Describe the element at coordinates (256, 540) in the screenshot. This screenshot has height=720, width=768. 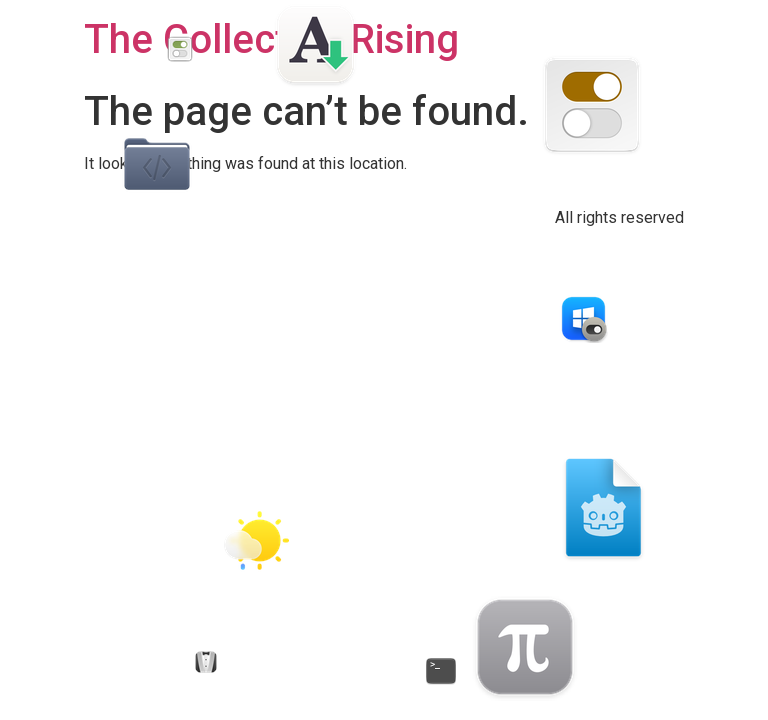
I see `indicates scattered showers with partial sun` at that location.